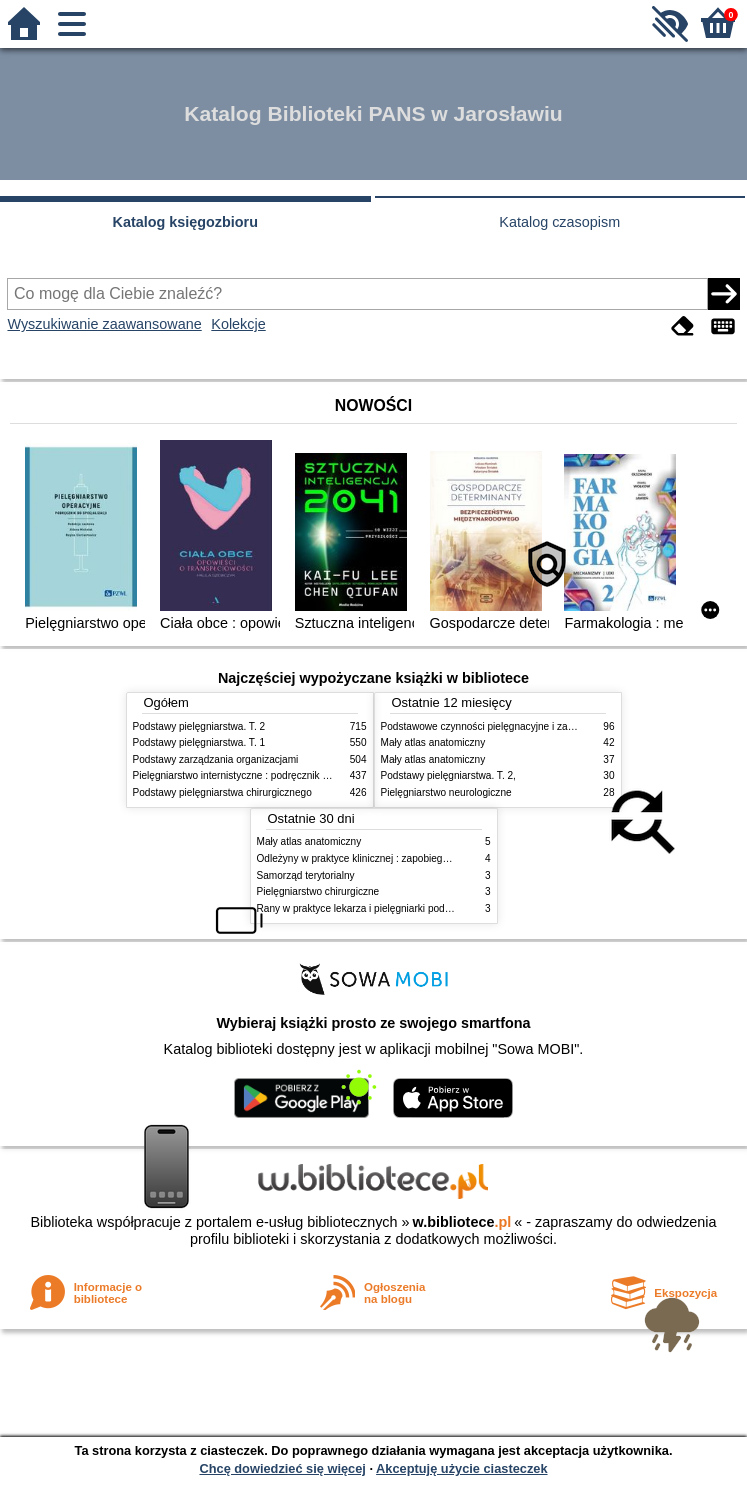  I want to click on iPhone device icon, so click(166, 1166).